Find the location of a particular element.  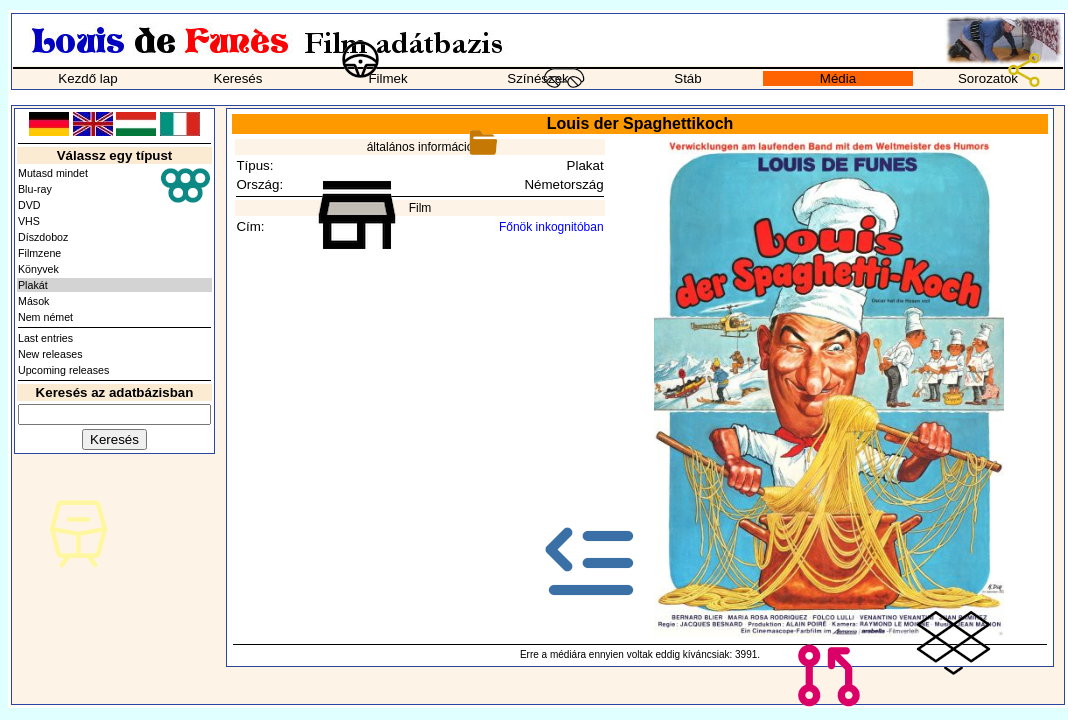

access driving or navigation mode is located at coordinates (360, 59).